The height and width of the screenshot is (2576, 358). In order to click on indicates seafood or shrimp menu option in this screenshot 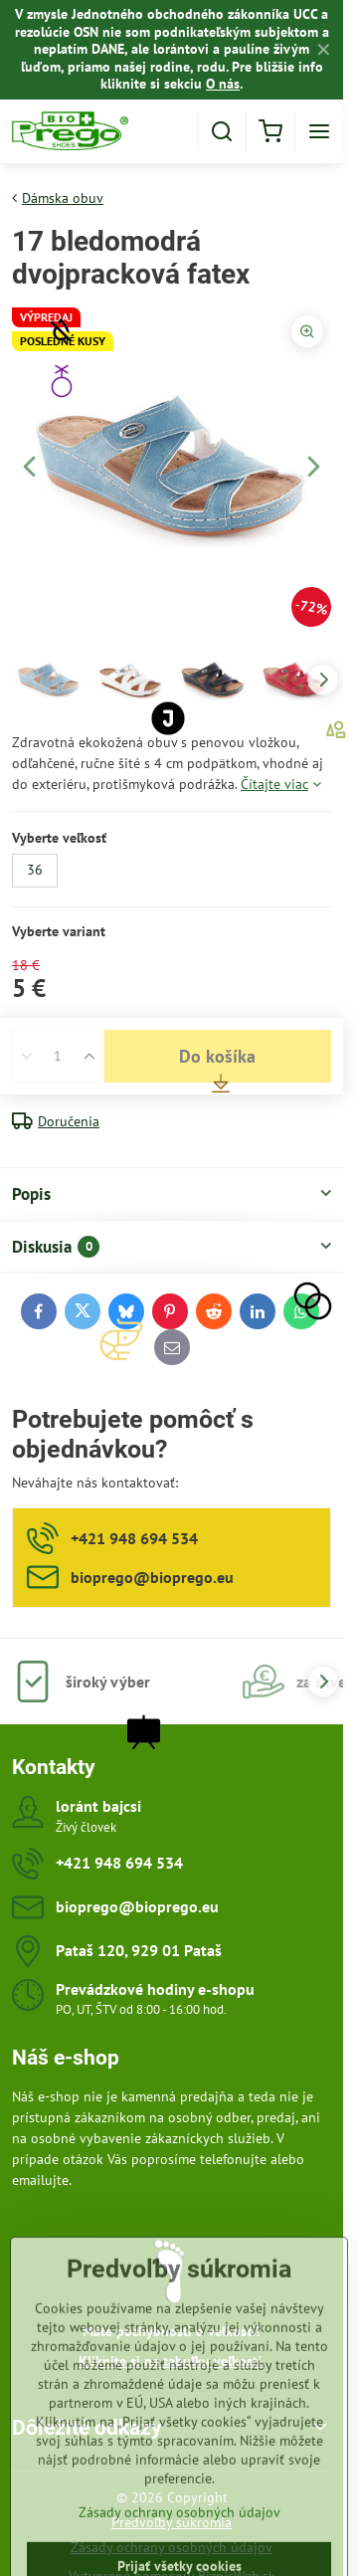, I will do `click(121, 1340)`.